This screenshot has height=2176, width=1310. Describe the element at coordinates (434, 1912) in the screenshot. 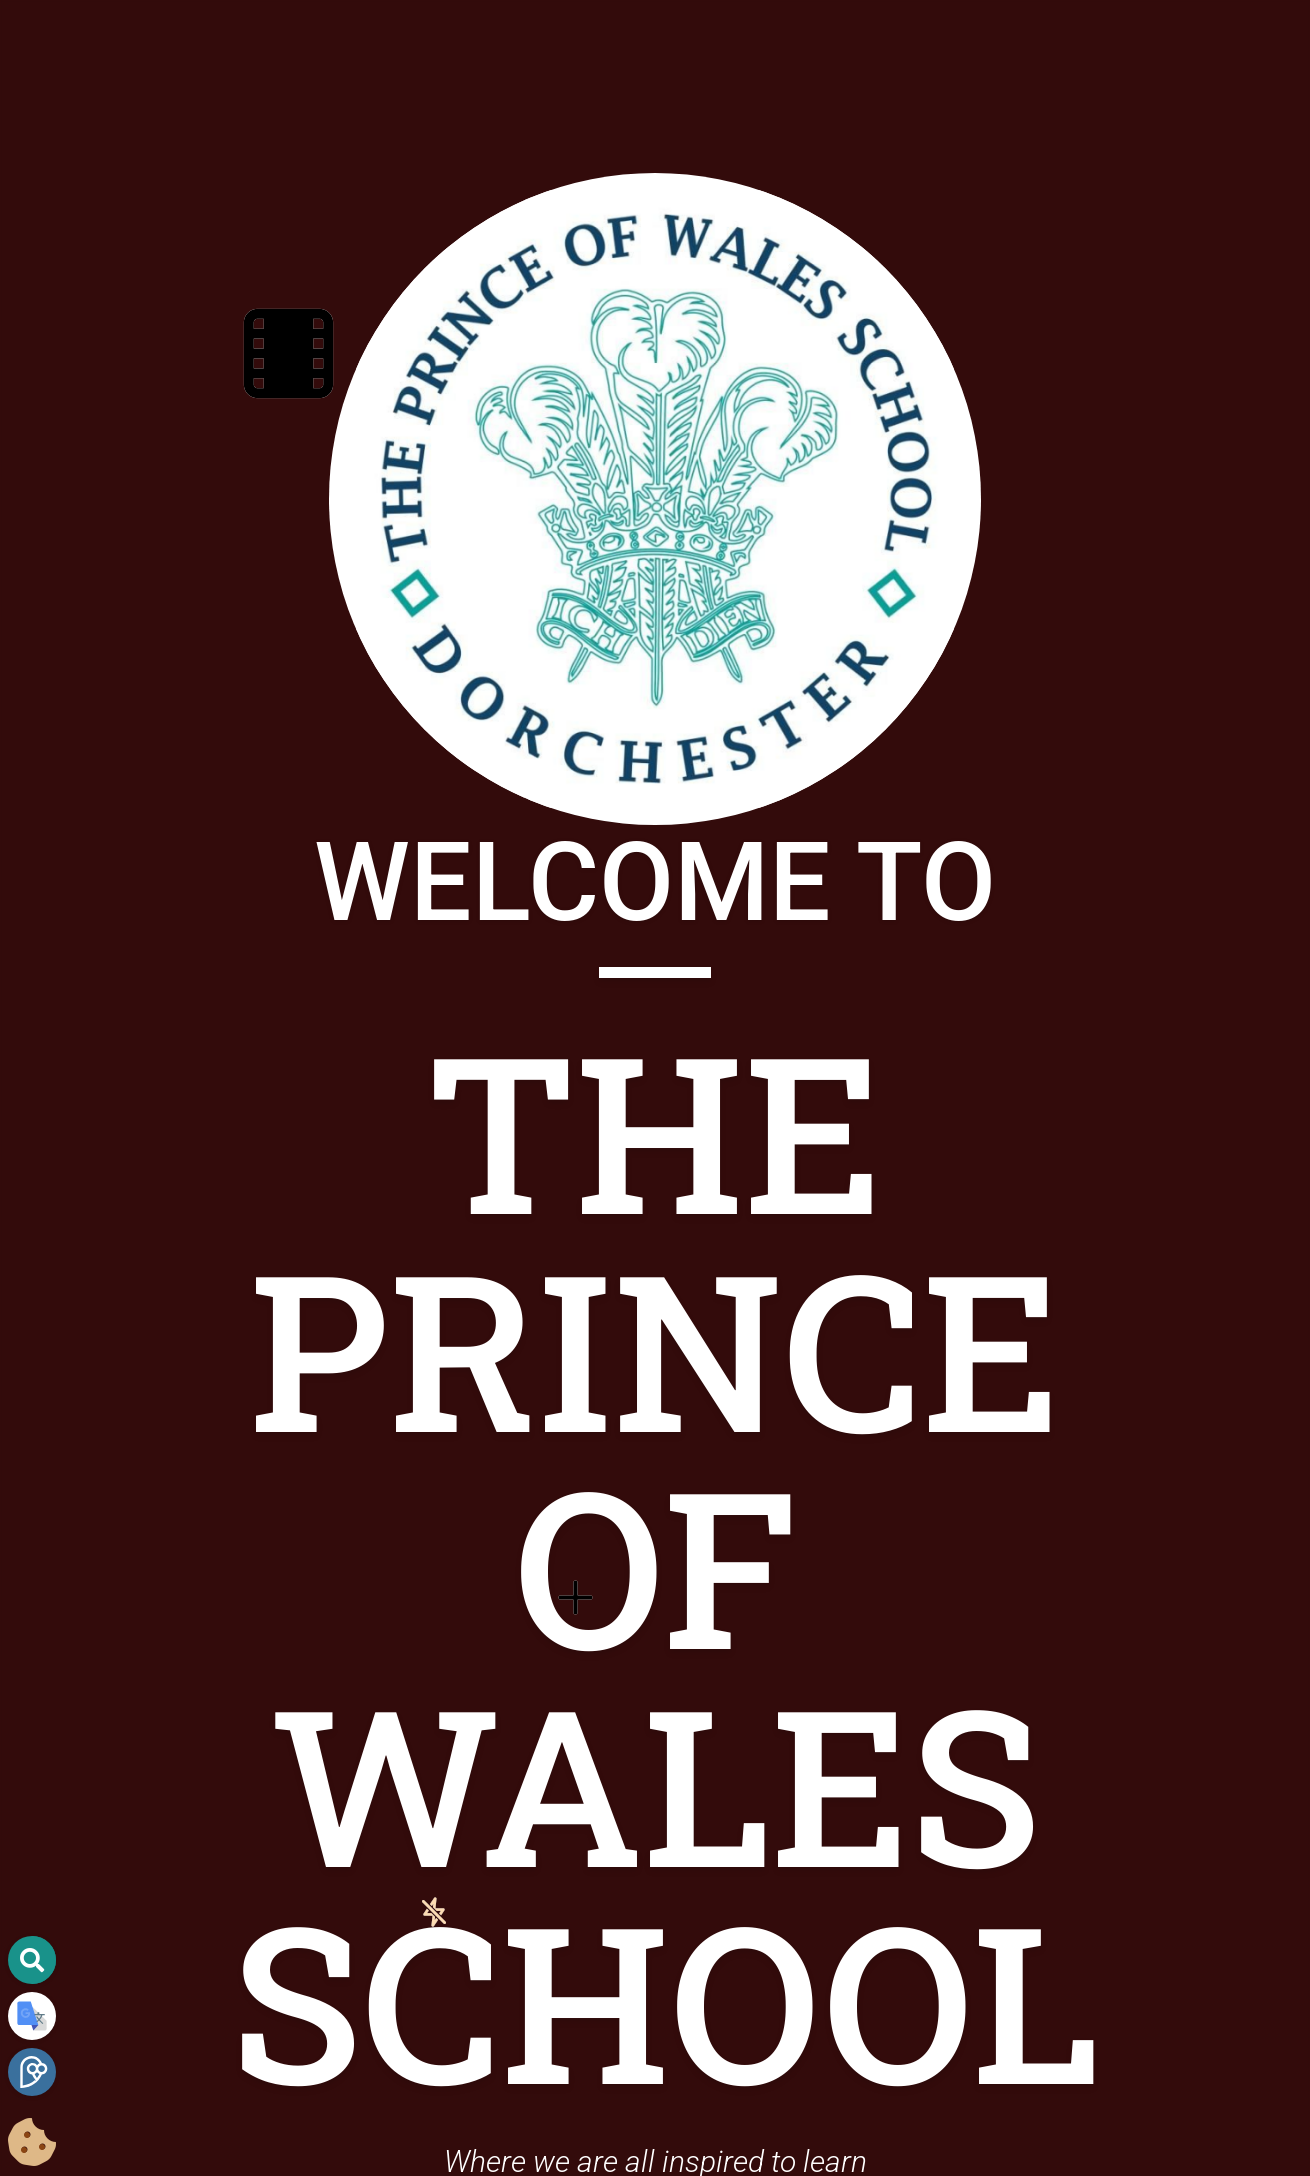

I see `disable camera flash` at that location.